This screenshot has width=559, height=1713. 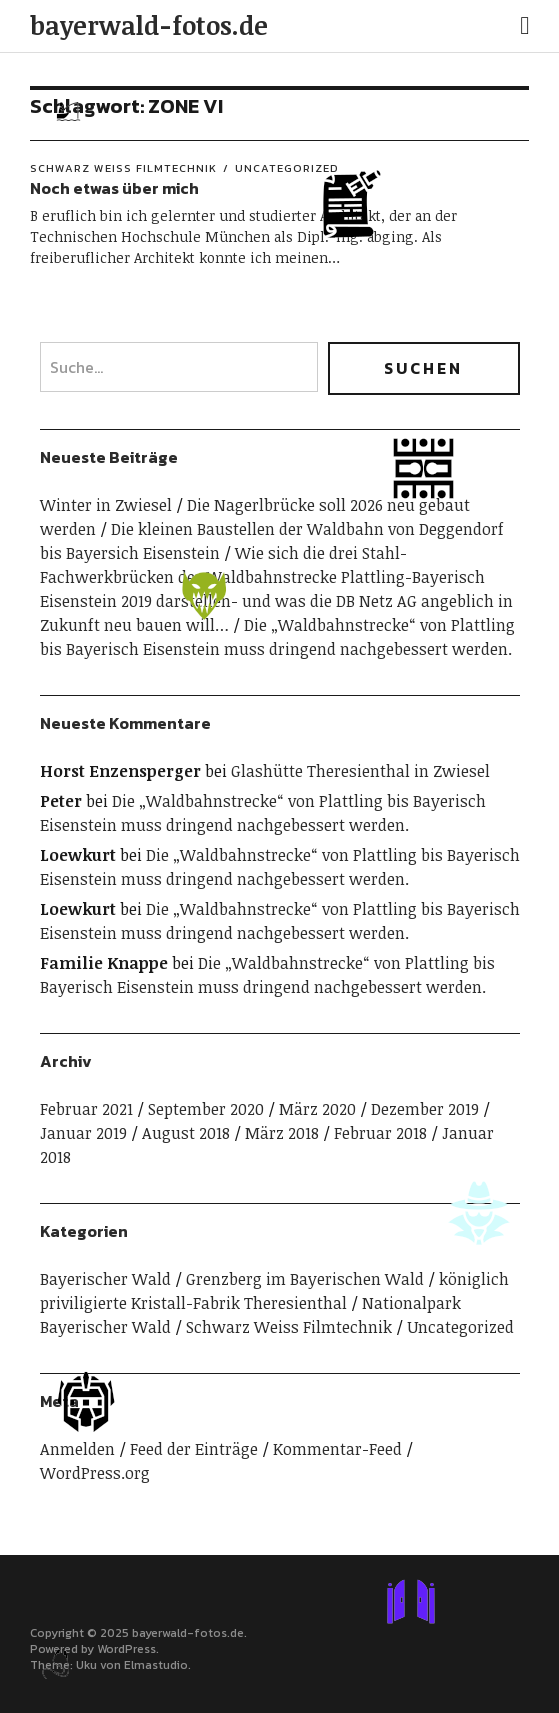 What do you see at coordinates (349, 204) in the screenshot?
I see `pin or mark an important note` at bounding box center [349, 204].